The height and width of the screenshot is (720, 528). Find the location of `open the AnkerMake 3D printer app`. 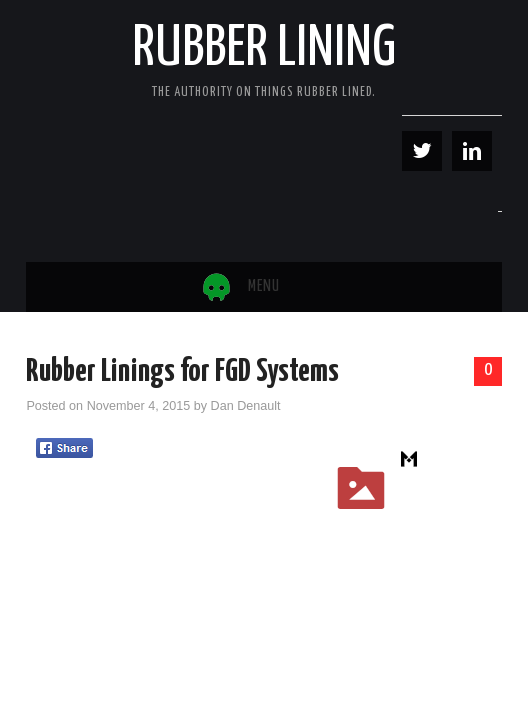

open the AnkerMake 3D printer app is located at coordinates (409, 459).